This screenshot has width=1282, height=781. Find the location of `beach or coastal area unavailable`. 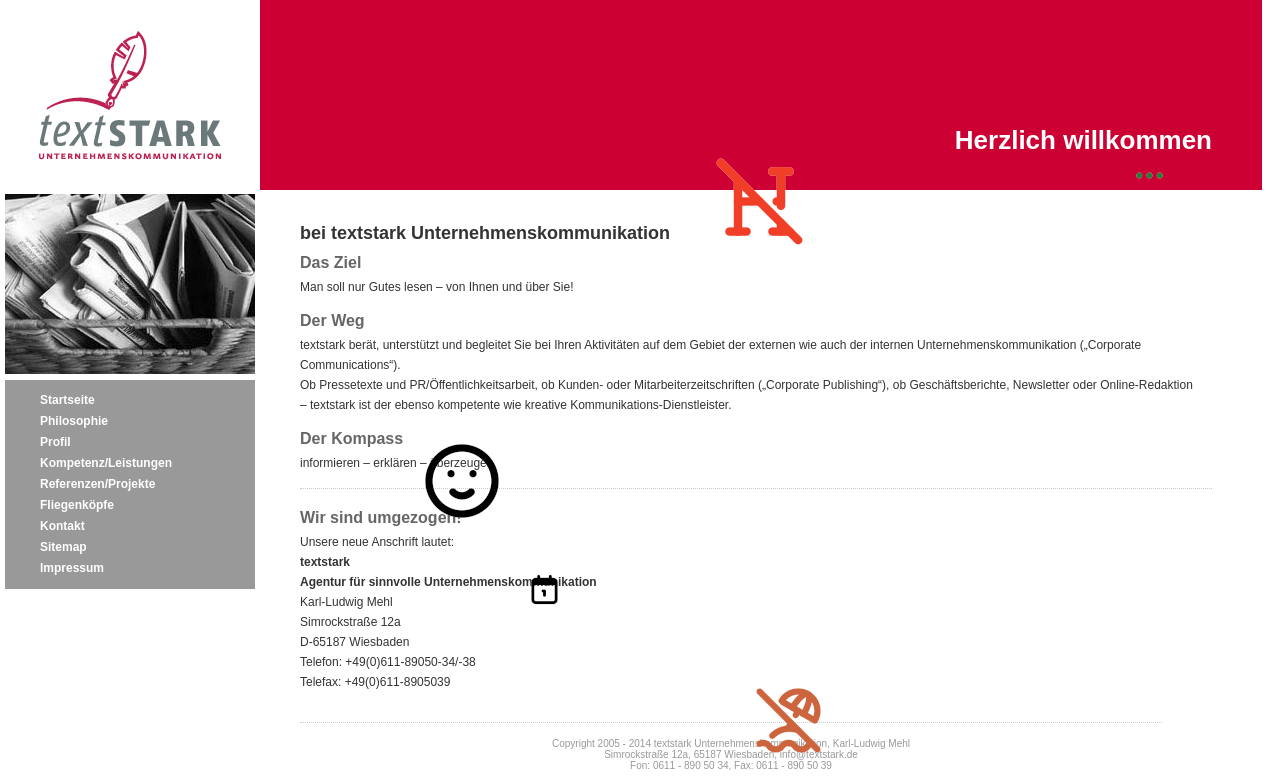

beach or coastal area unavailable is located at coordinates (788, 720).